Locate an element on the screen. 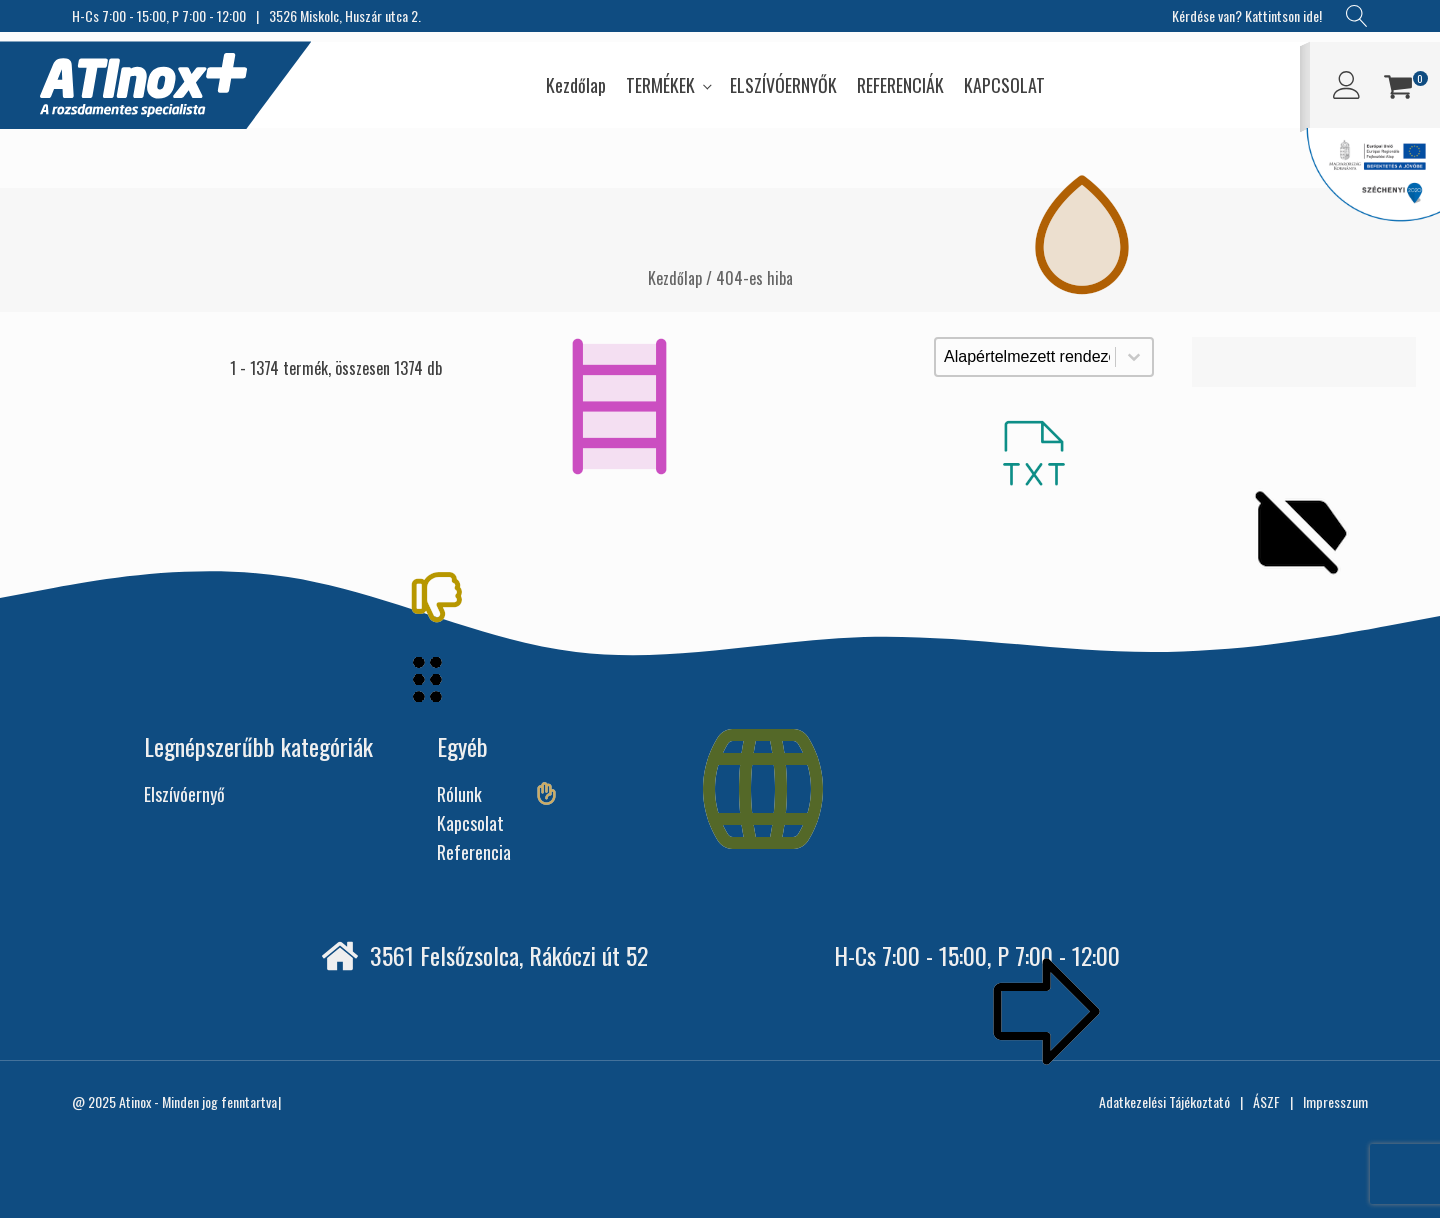 This screenshot has height=1218, width=1440. view inventory or storage items is located at coordinates (763, 789).